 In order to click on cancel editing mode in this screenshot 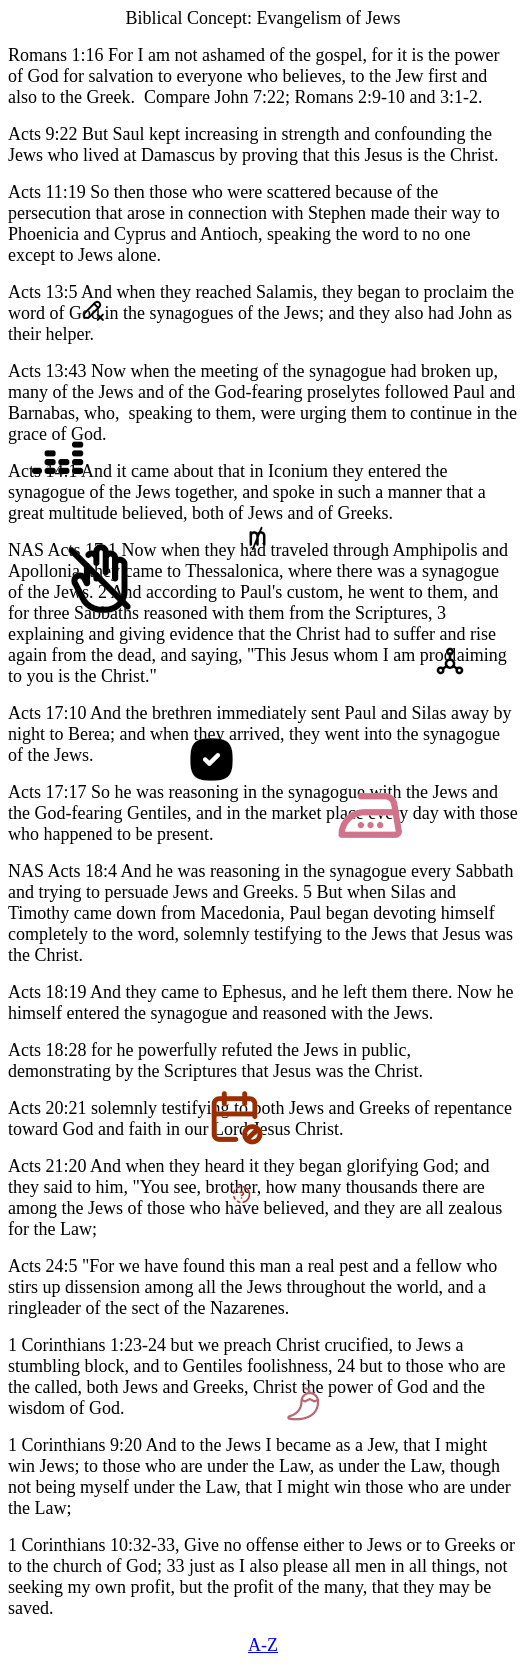, I will do `click(92, 309)`.